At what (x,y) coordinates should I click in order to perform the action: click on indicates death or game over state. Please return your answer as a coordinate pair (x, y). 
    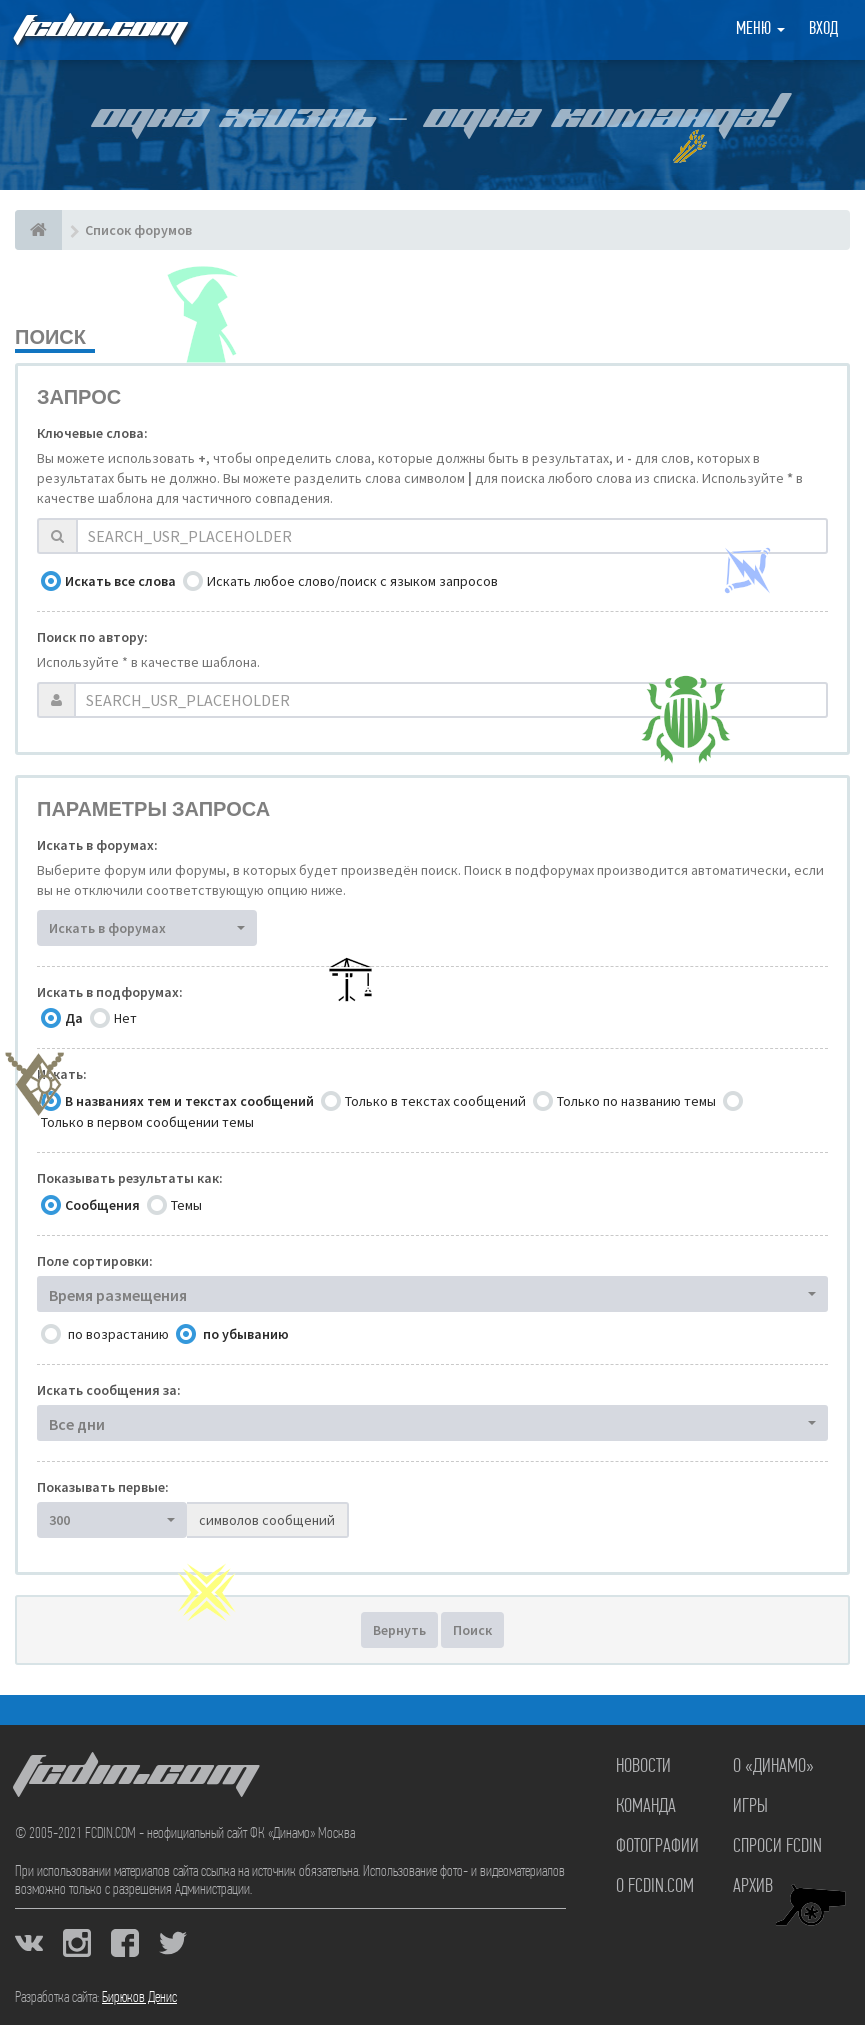
    Looking at the image, I should click on (204, 314).